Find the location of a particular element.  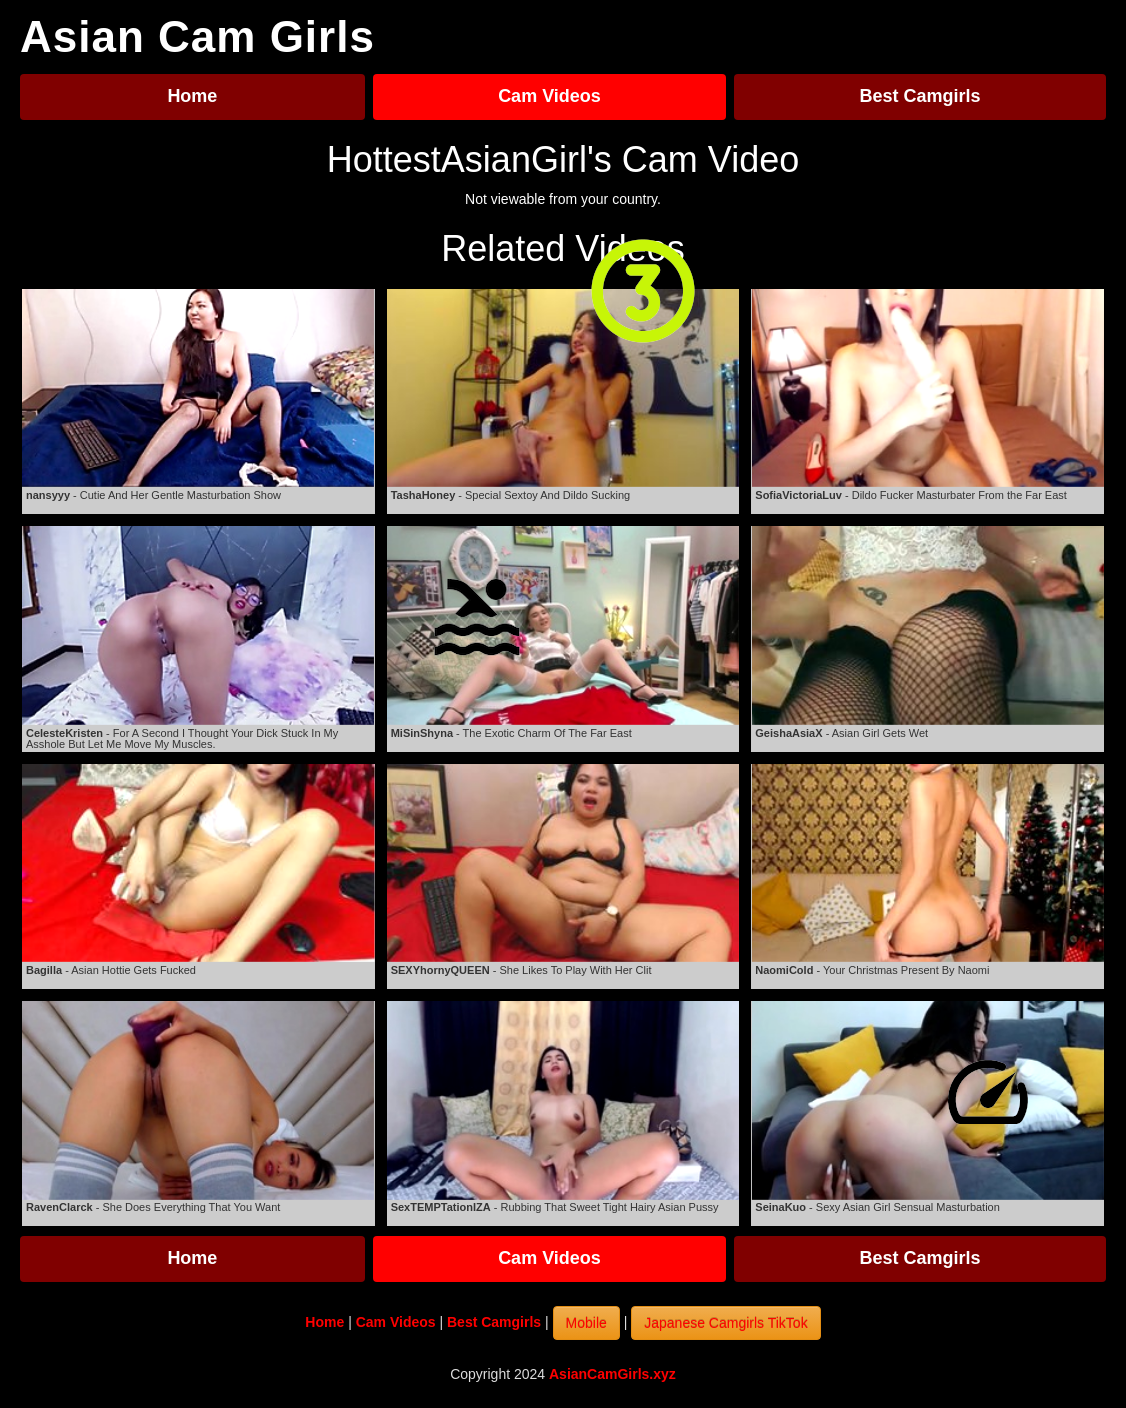

indicates step three in a multi-step process is located at coordinates (643, 291).